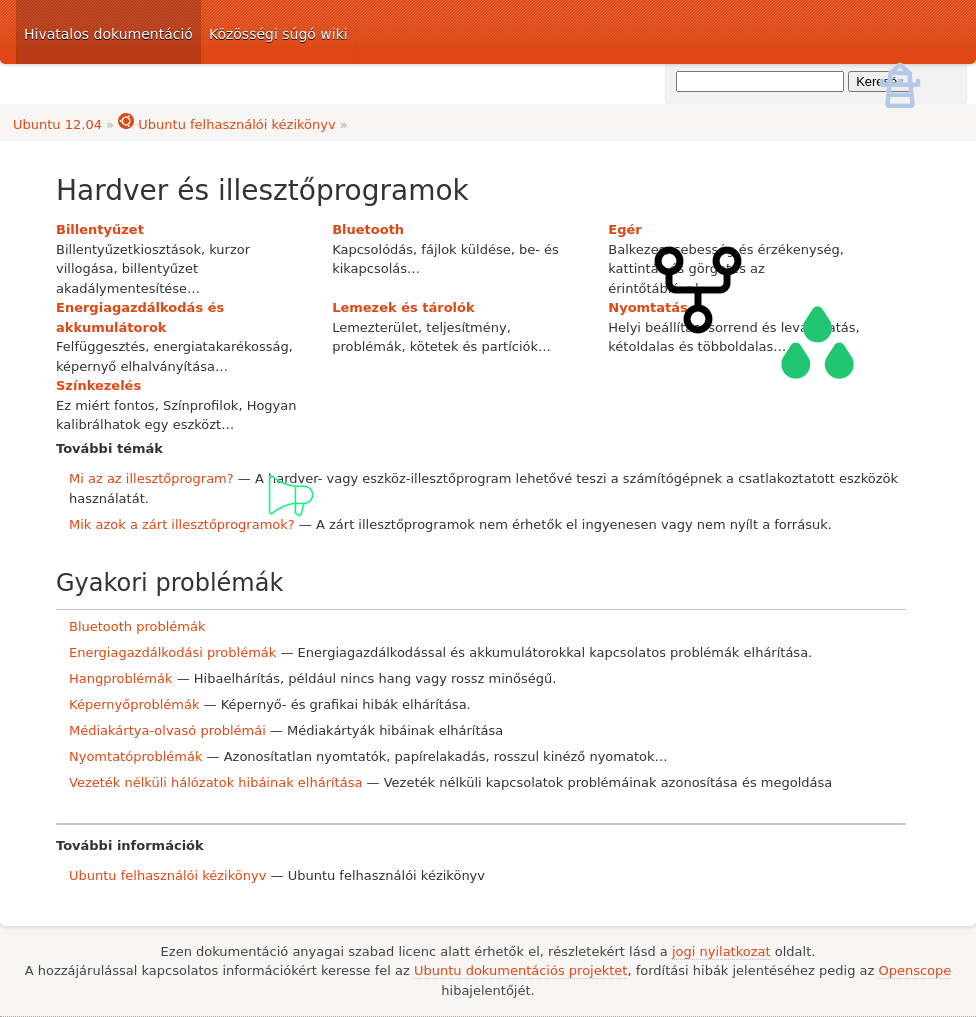 The width and height of the screenshot is (976, 1017). Describe the element at coordinates (900, 87) in the screenshot. I see `access website accessibility or guidance features` at that location.